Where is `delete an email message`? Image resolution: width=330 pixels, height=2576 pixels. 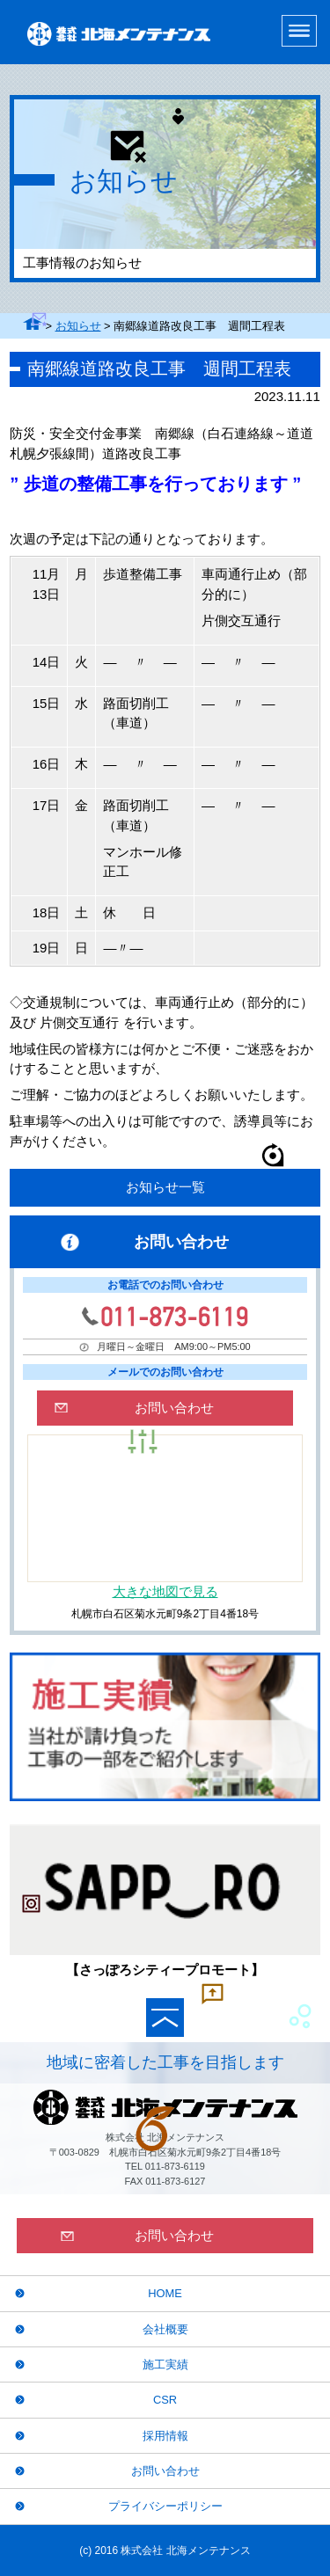 delete an email message is located at coordinates (127, 145).